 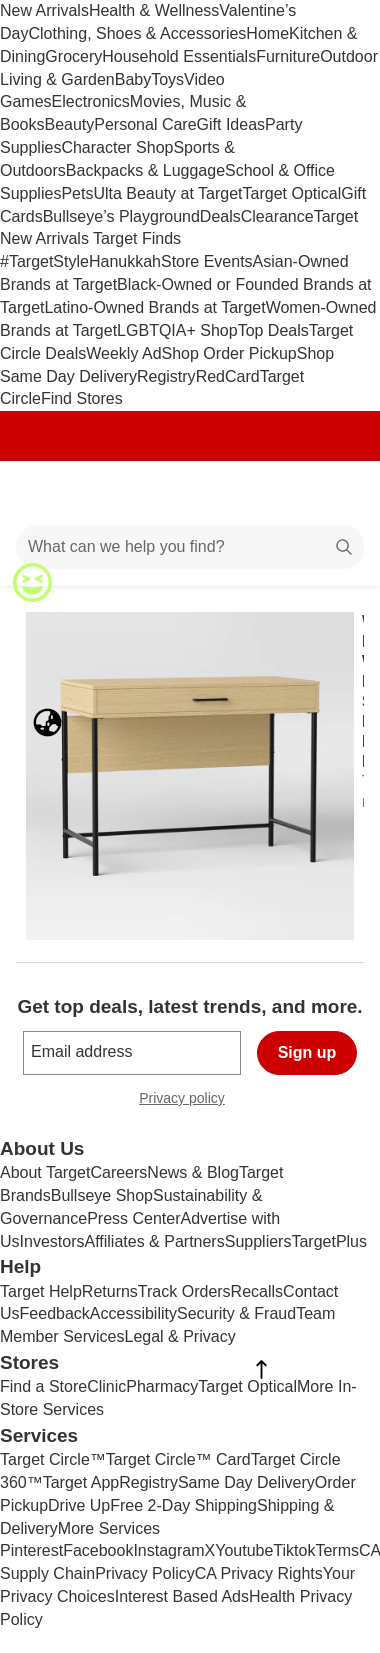 What do you see at coordinates (47, 722) in the screenshot?
I see `view asia-pacific region settings` at bounding box center [47, 722].